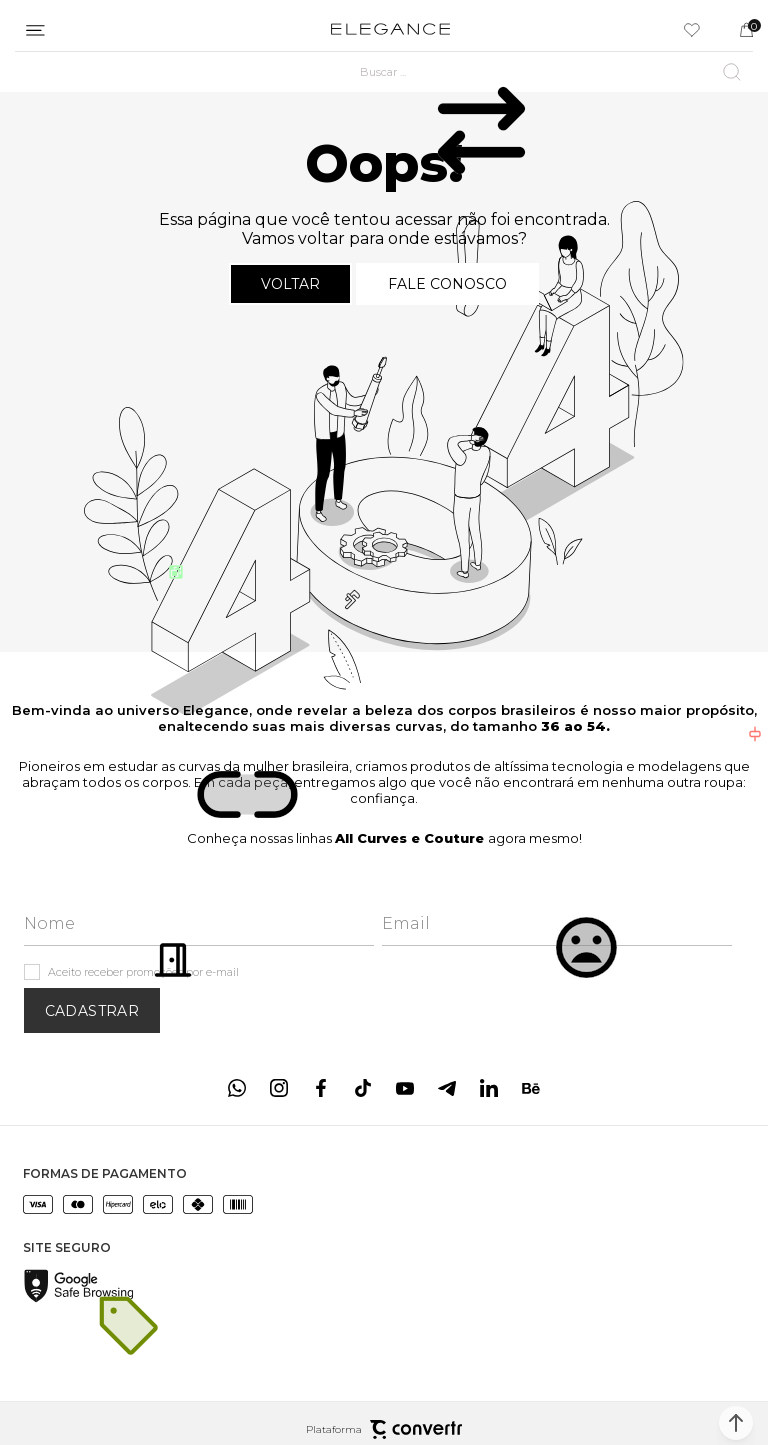 Image resolution: width=768 pixels, height=1445 pixels. What do you see at coordinates (173, 960) in the screenshot?
I see `log out or exit the application` at bounding box center [173, 960].